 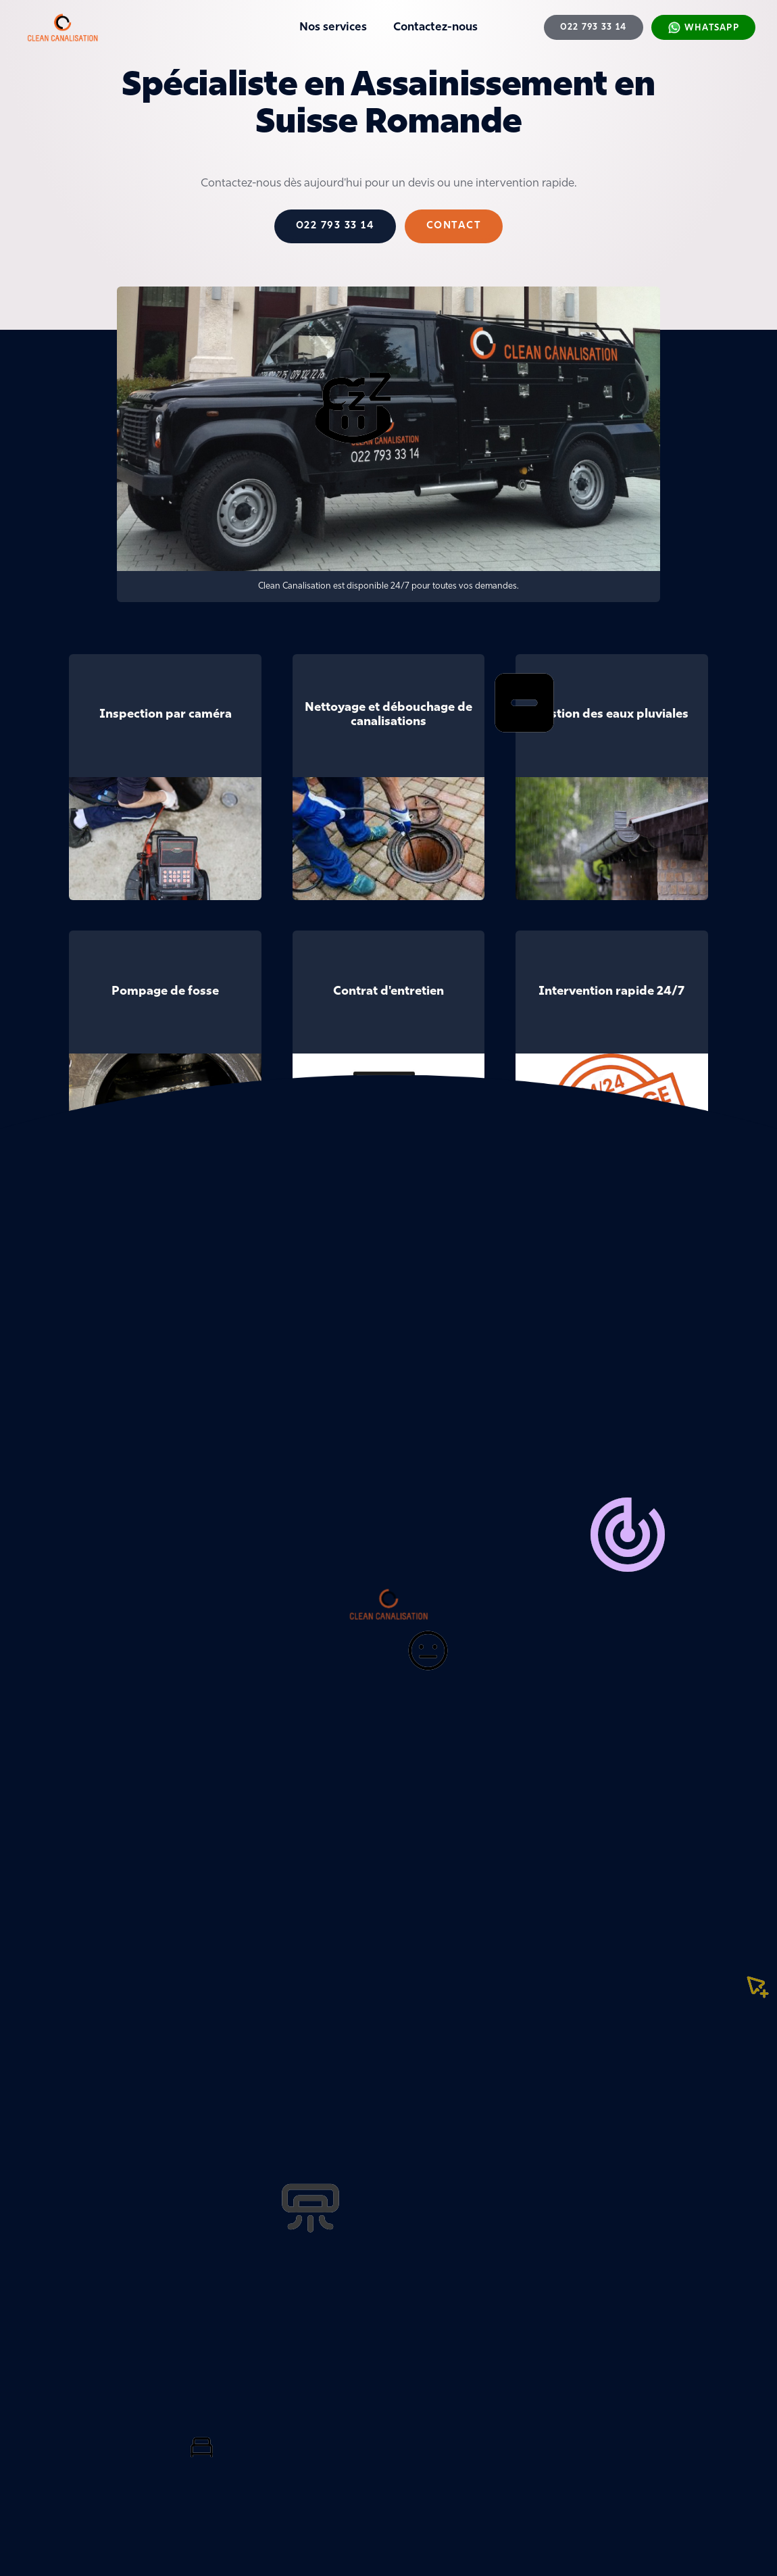 What do you see at coordinates (353, 410) in the screenshot?
I see `temporarily disable github copilot suggestions` at bounding box center [353, 410].